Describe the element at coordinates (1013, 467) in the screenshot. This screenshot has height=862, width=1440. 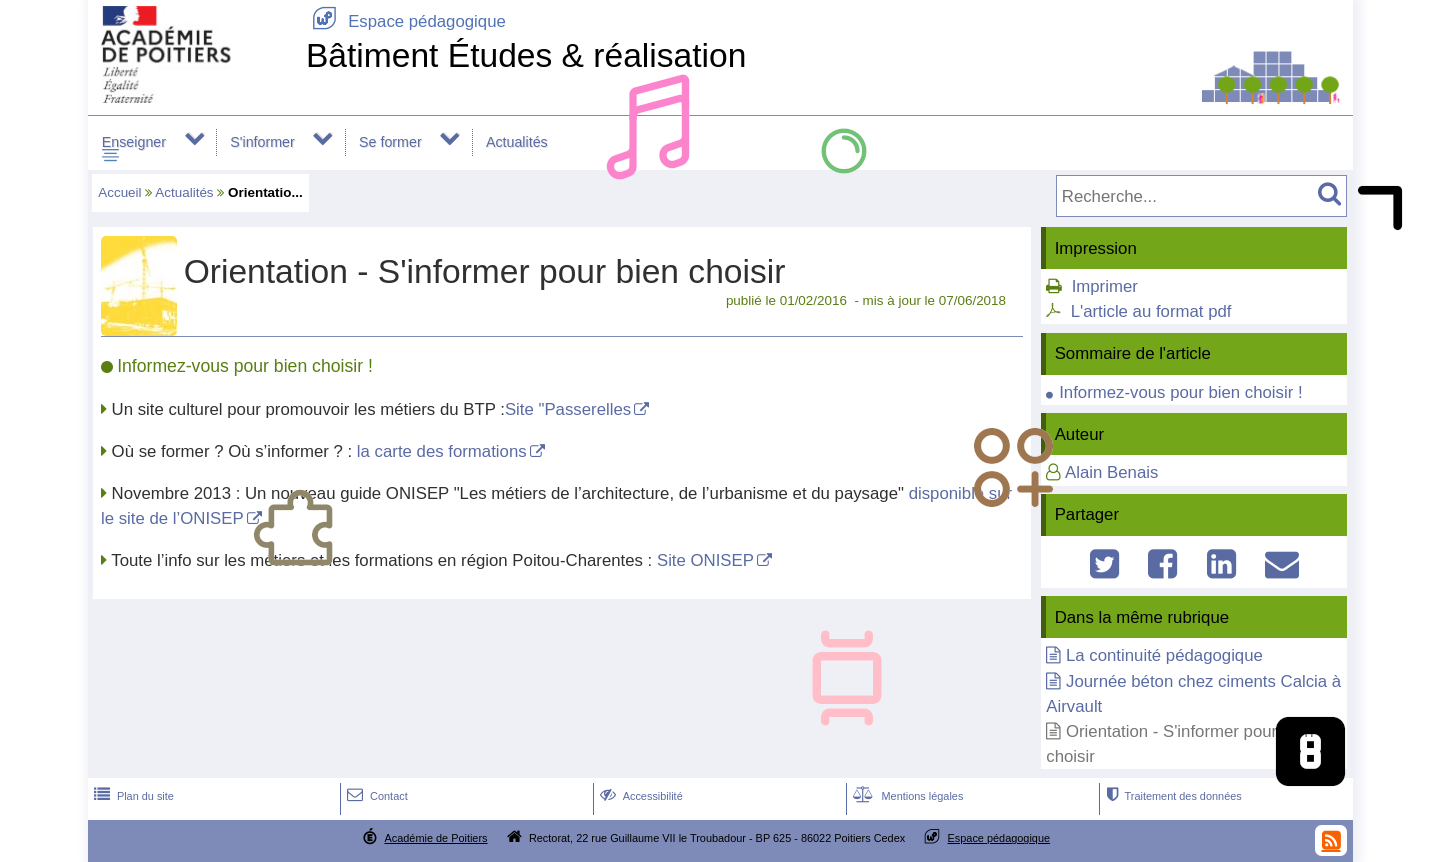
I see `add a new item to a collection` at that location.